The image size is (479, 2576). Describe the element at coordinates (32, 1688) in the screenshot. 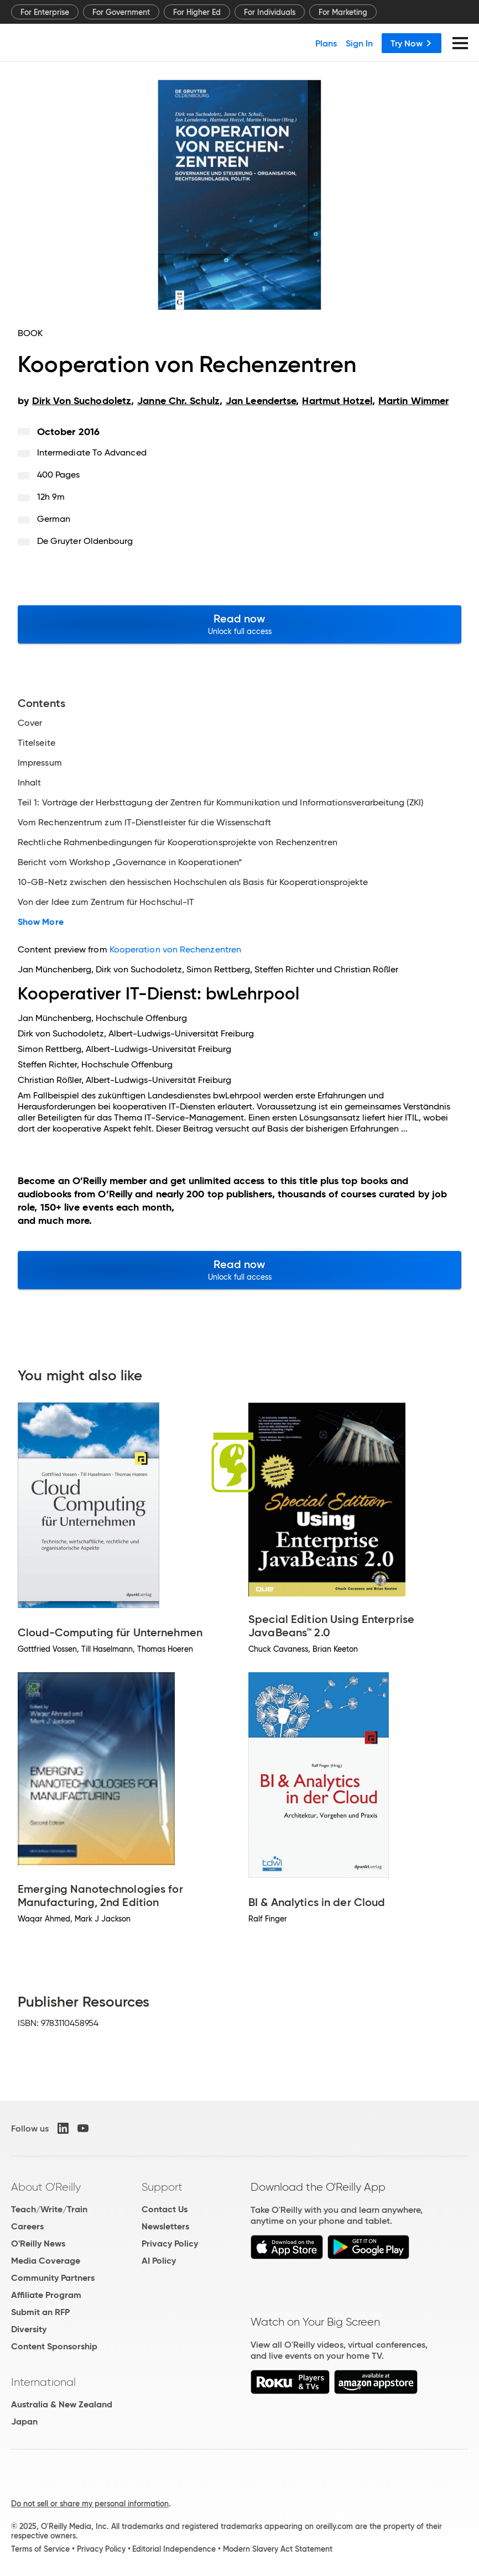

I see `indicates beer or brewing-related content` at that location.